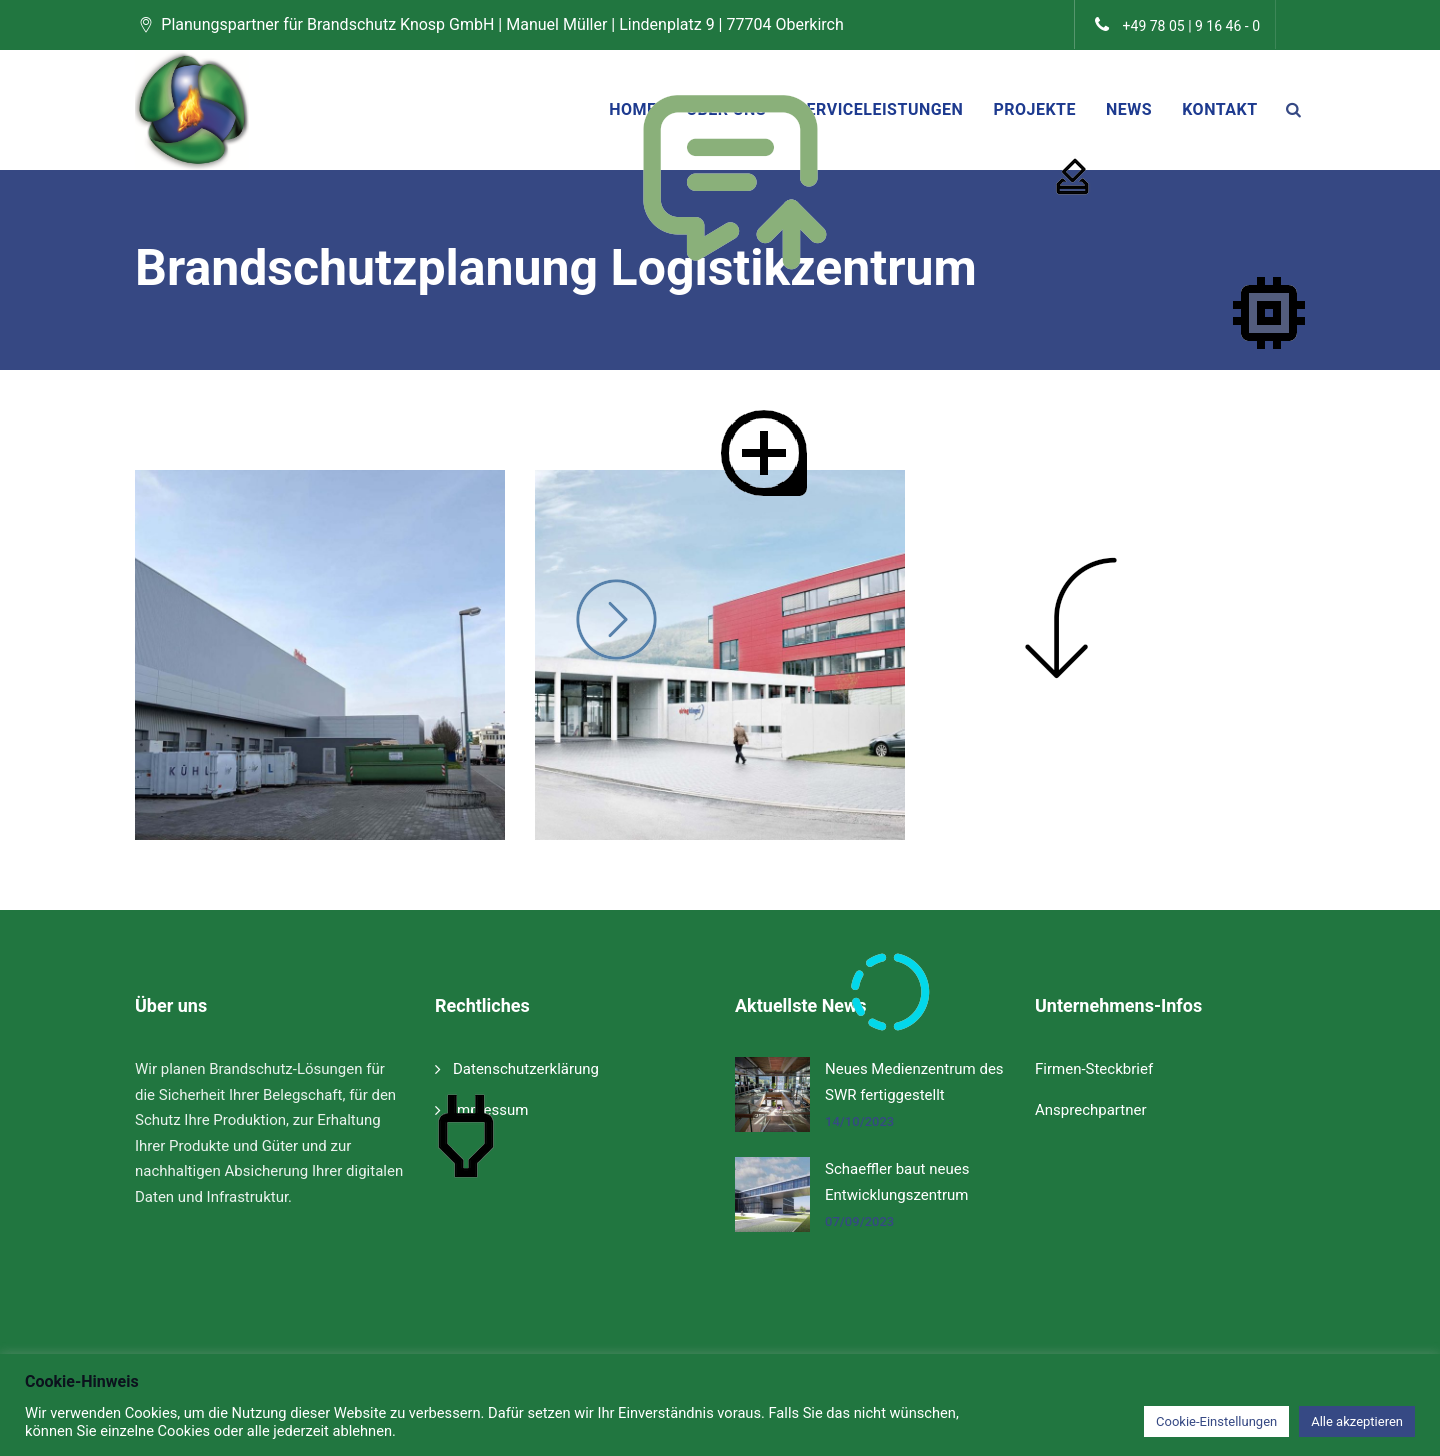  Describe the element at coordinates (1269, 313) in the screenshot. I see `view device memory or RAM usage` at that location.